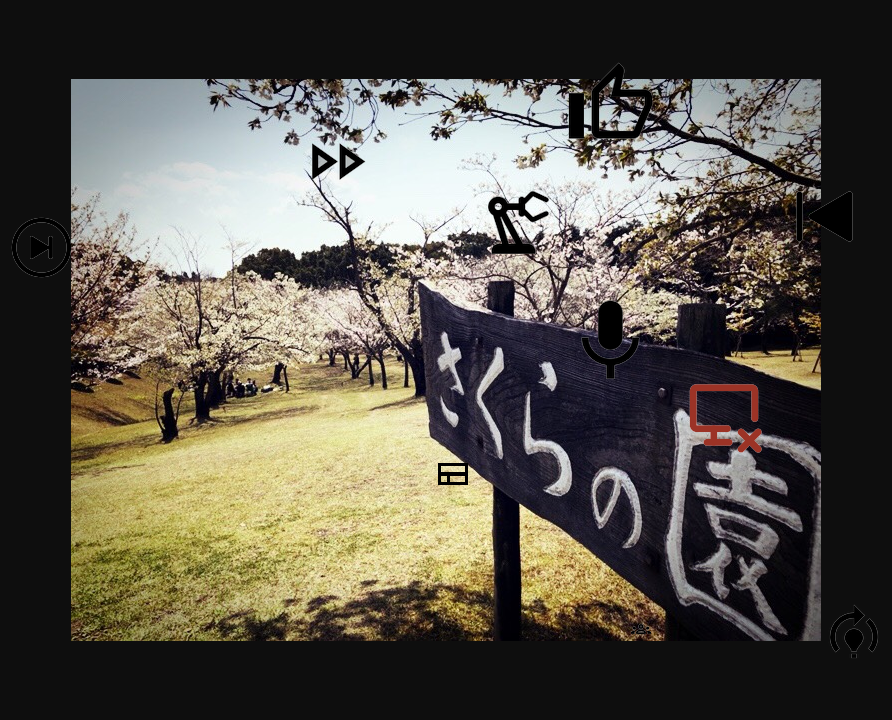  I want to click on access manufacturing or industrial settings, so click(518, 223).